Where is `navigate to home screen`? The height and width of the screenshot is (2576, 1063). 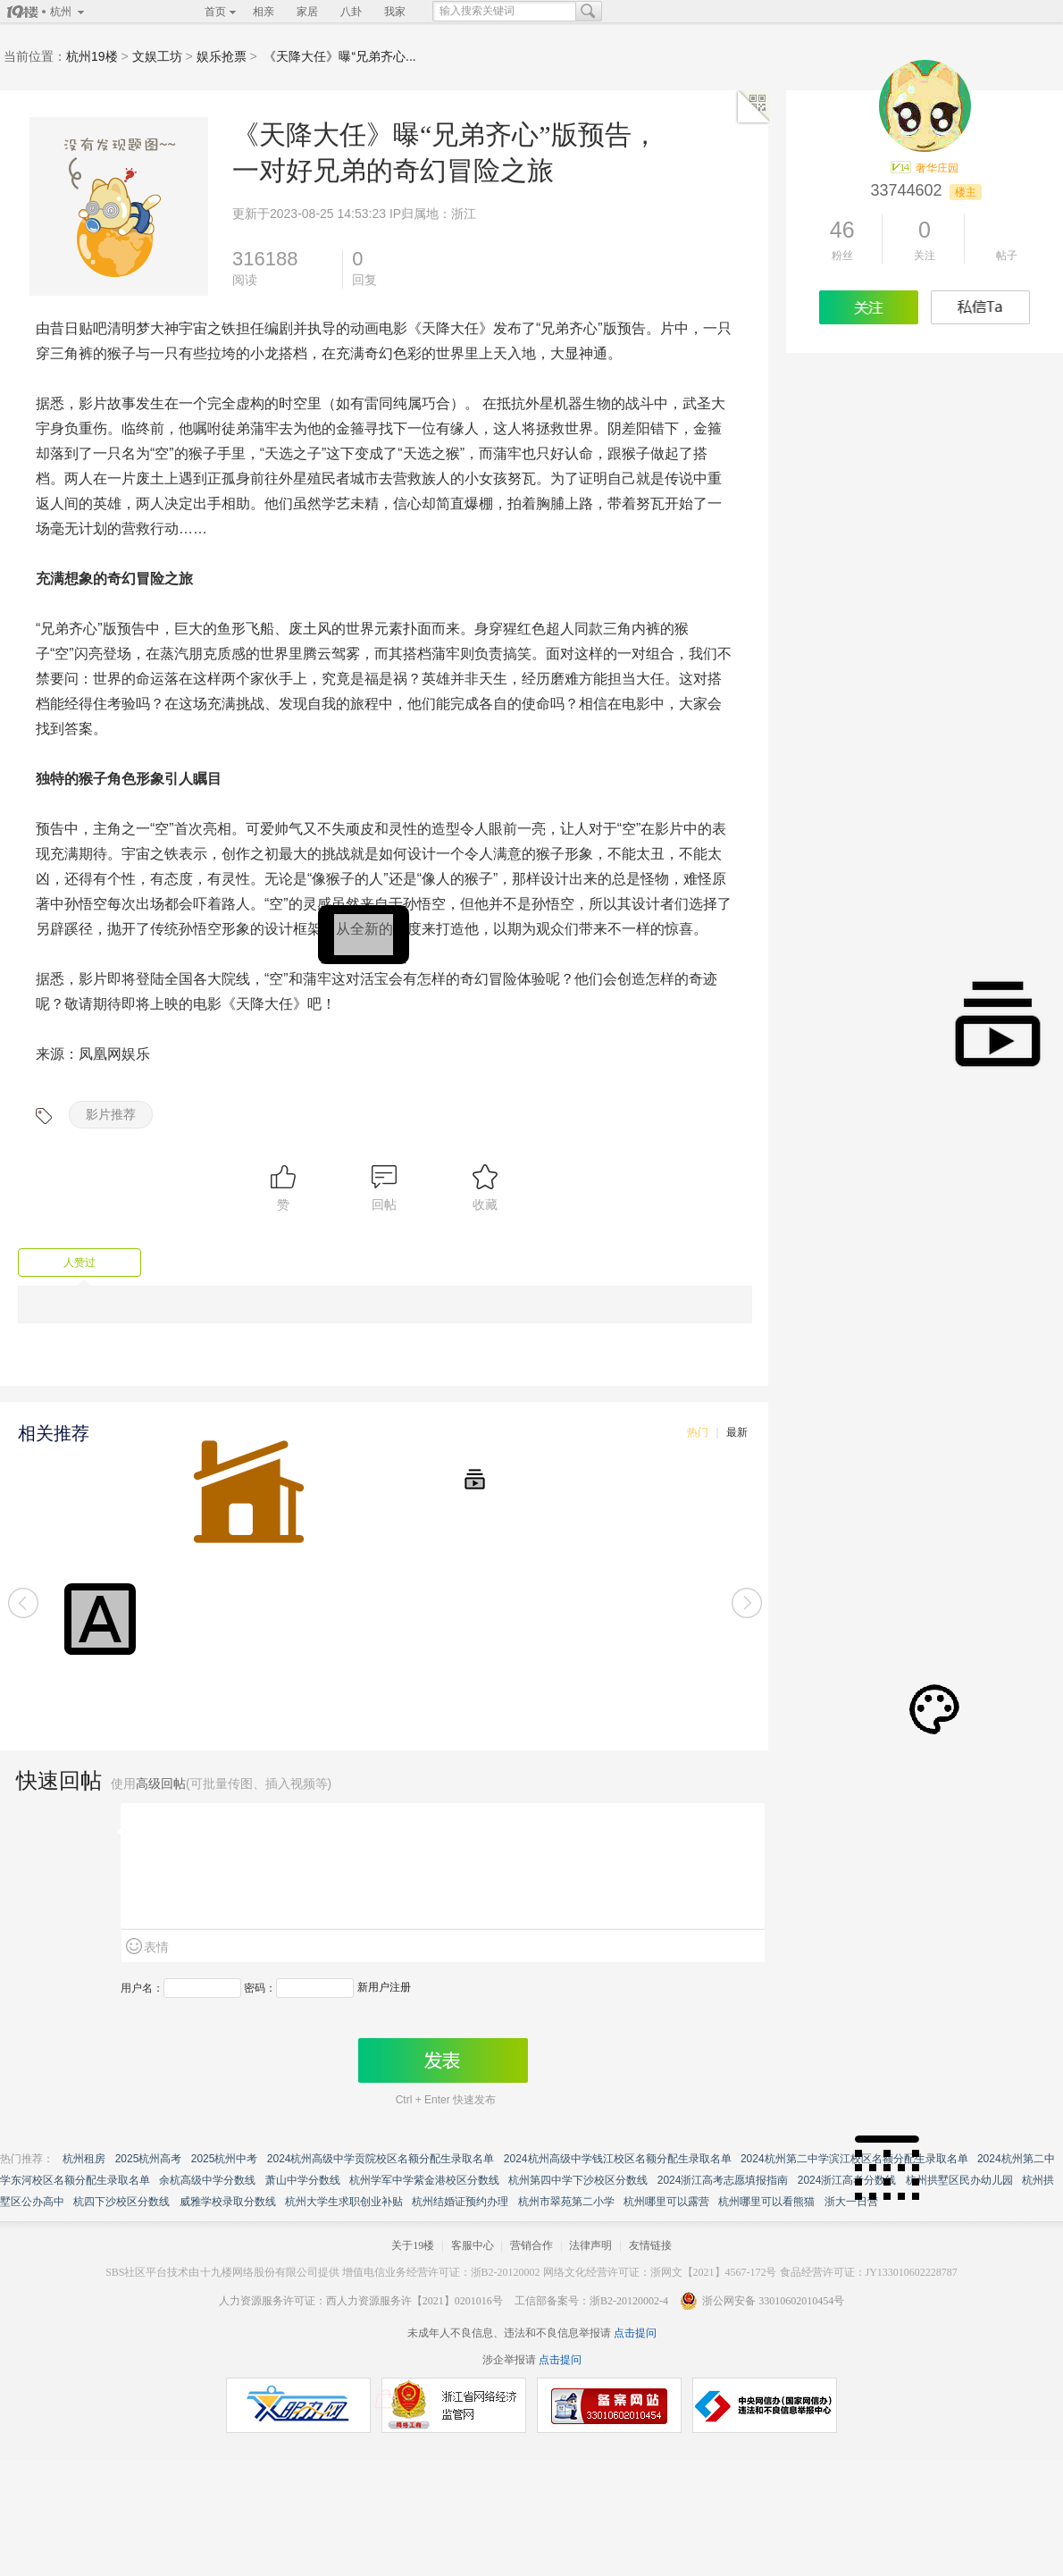
navigate to home screen is located at coordinates (248, 1491).